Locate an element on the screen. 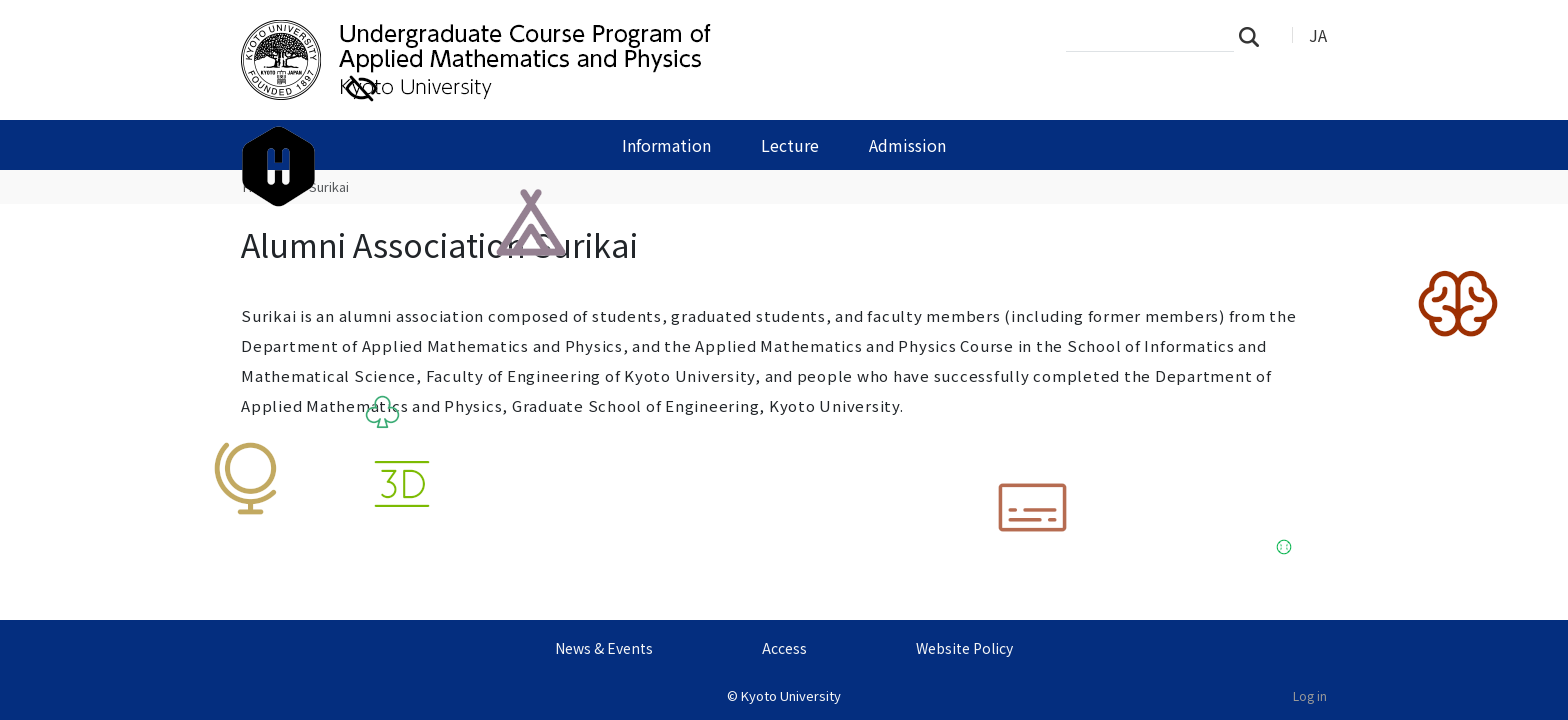 The height and width of the screenshot is (720, 1568). view baseball scores or stats is located at coordinates (1284, 547).